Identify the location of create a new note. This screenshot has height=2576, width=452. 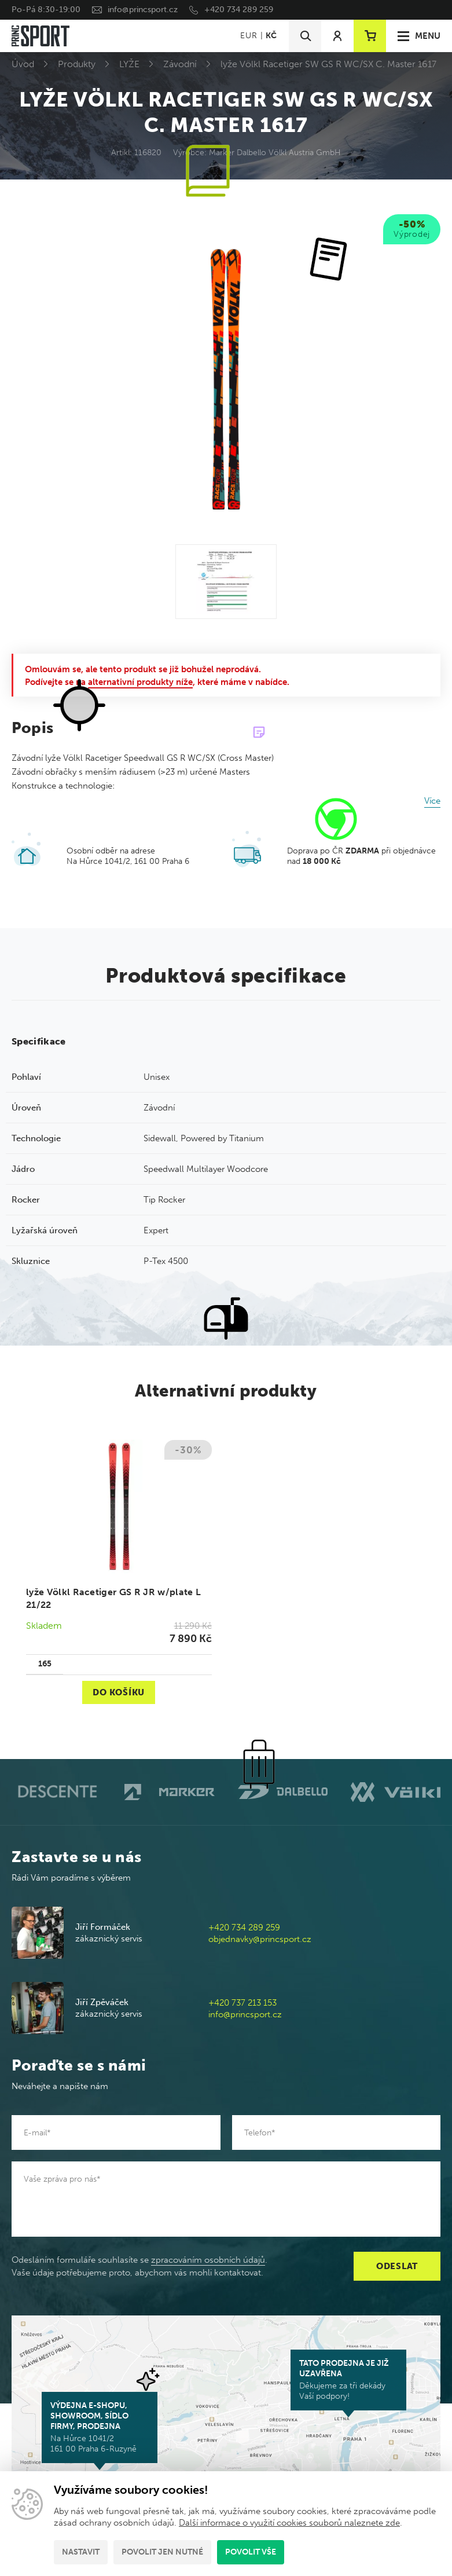
(259, 732).